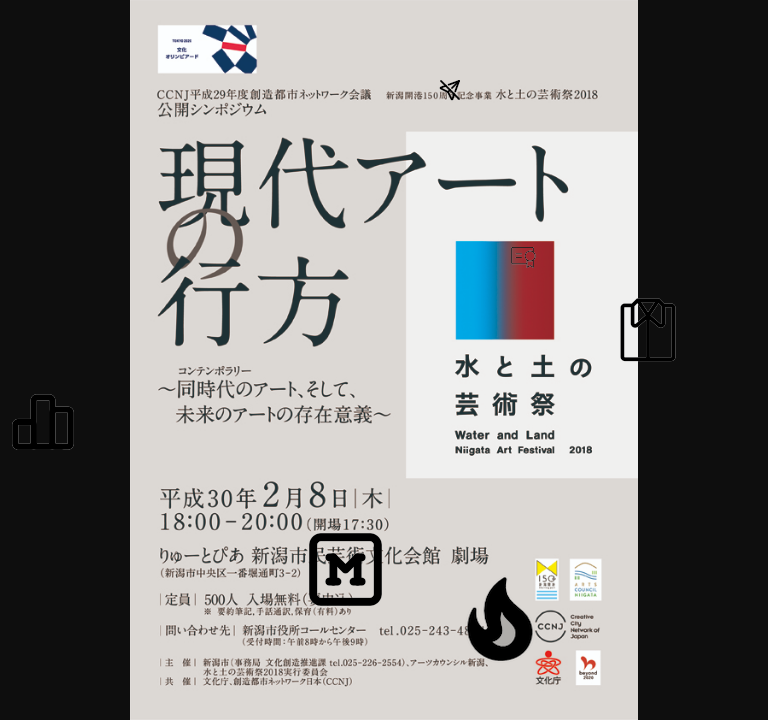 This screenshot has height=720, width=768. What do you see at coordinates (648, 331) in the screenshot?
I see `view folded laundry or clothing items` at bounding box center [648, 331].